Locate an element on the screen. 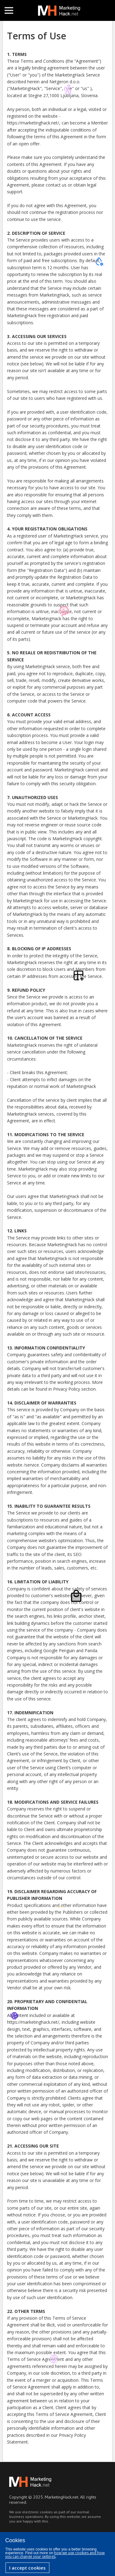 The image size is (115, 2576). access hiking trails or outdoor activities is located at coordinates (68, 89).